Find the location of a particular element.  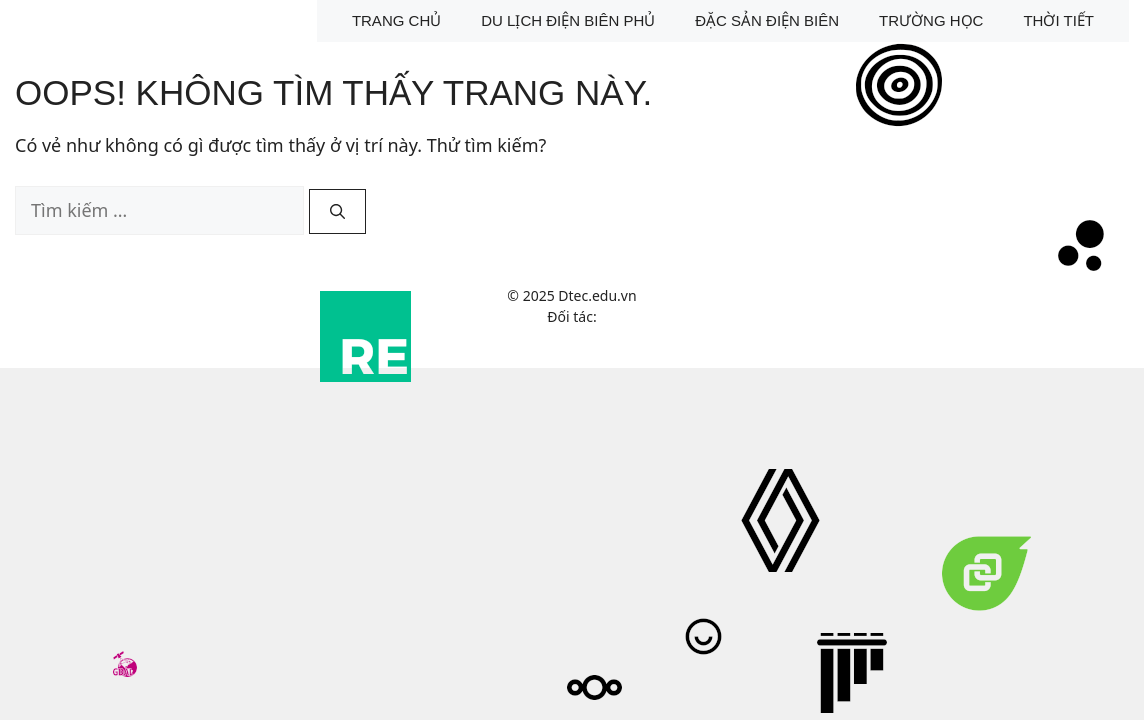

view your profile is located at coordinates (703, 636).